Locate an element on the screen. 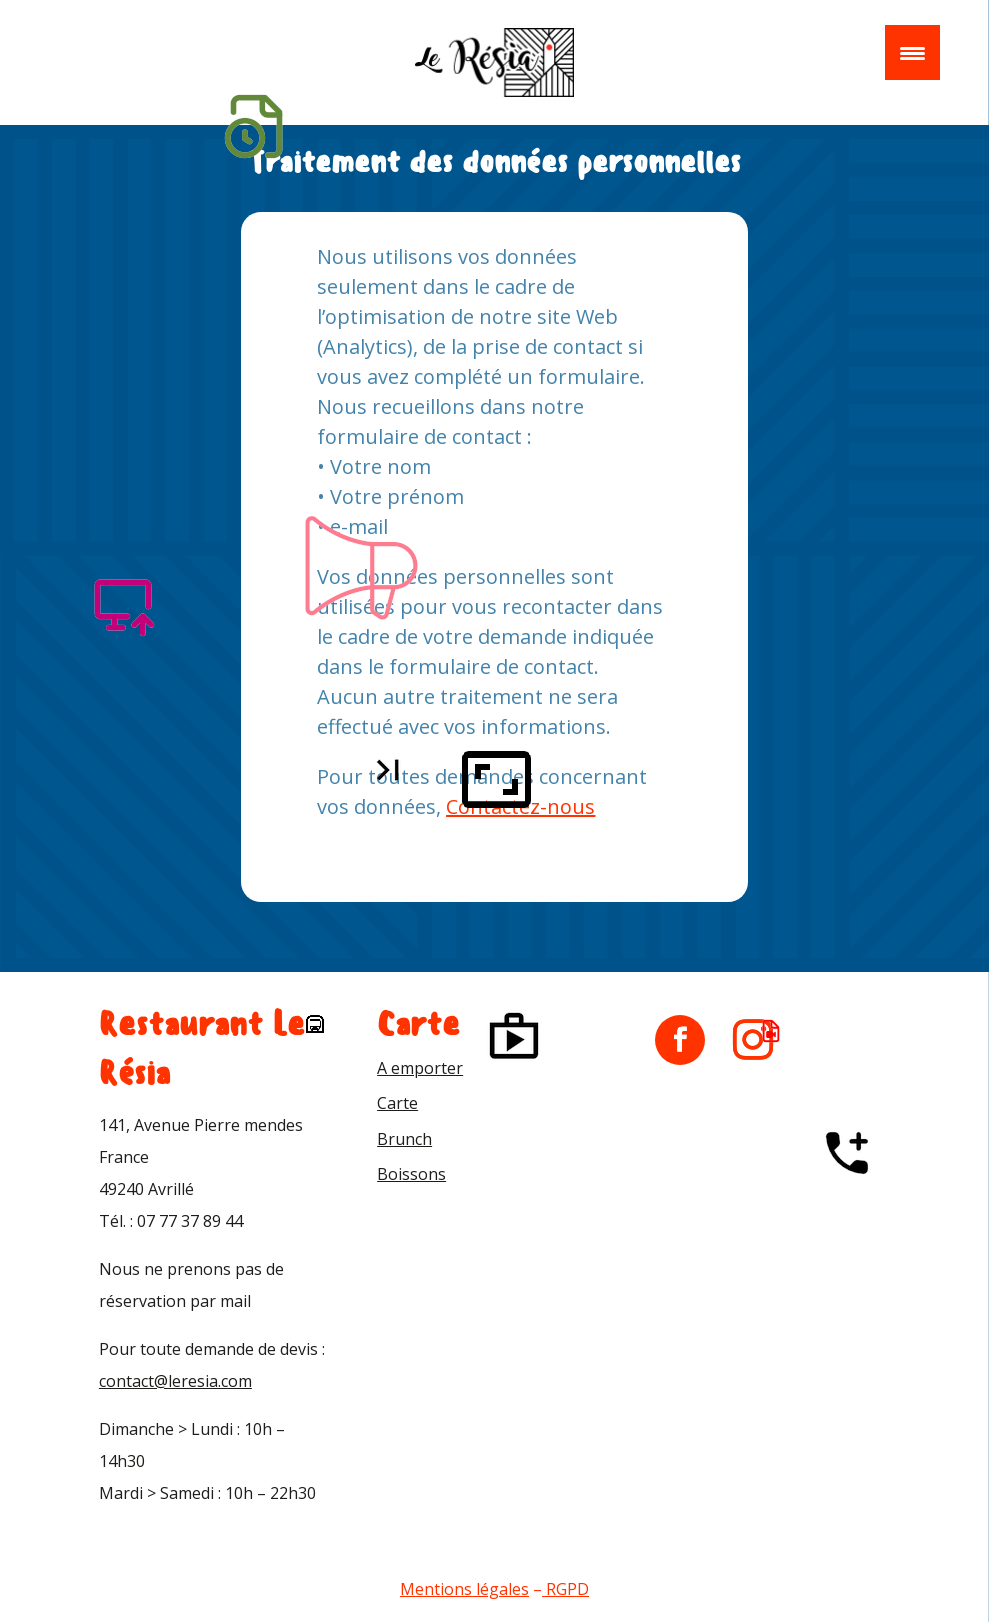  open the shop or store is located at coordinates (514, 1037).